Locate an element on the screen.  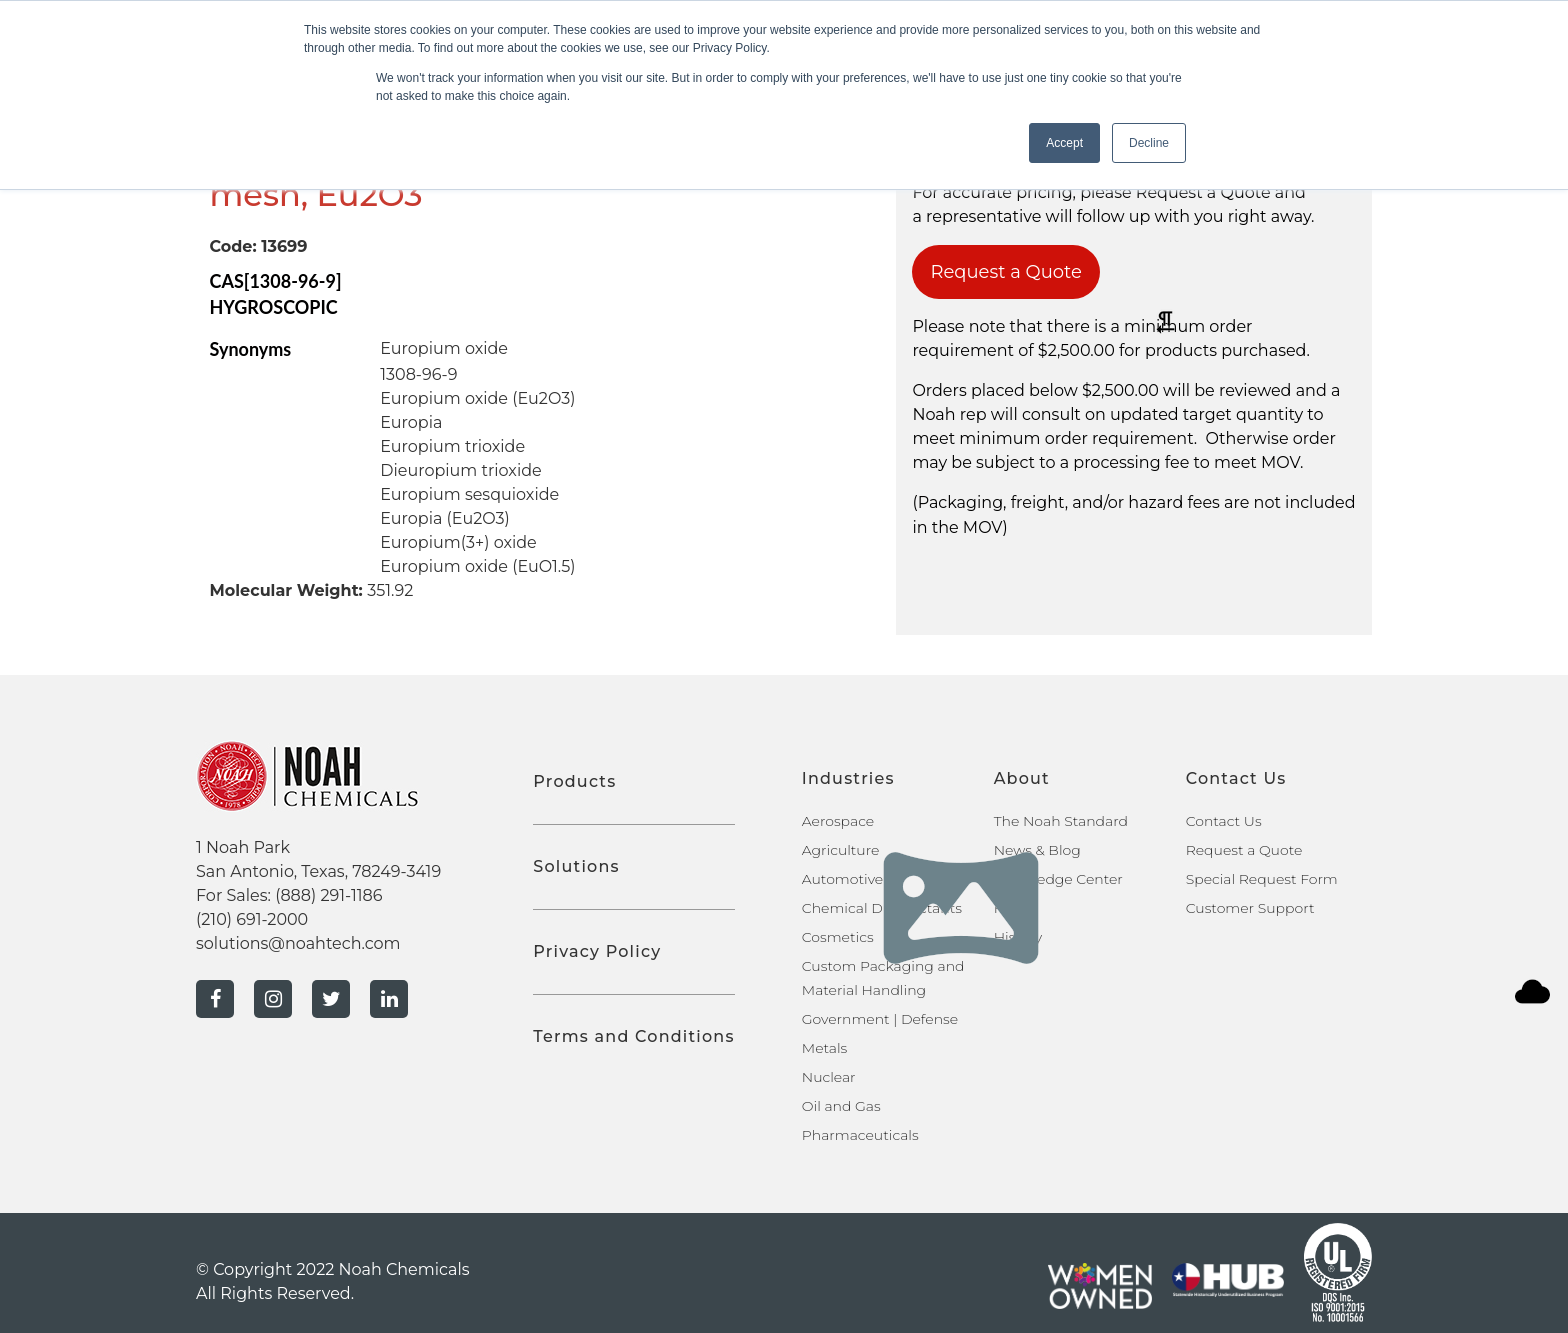
indicates cloudy weather conditions is located at coordinates (1532, 991).